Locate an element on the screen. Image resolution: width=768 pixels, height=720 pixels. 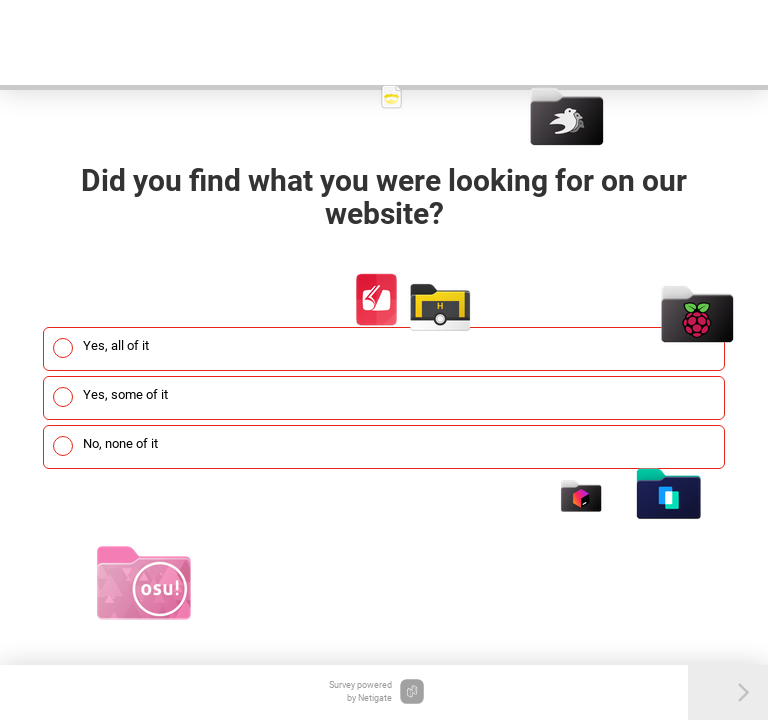
an EPS image file type indicator is located at coordinates (376, 299).